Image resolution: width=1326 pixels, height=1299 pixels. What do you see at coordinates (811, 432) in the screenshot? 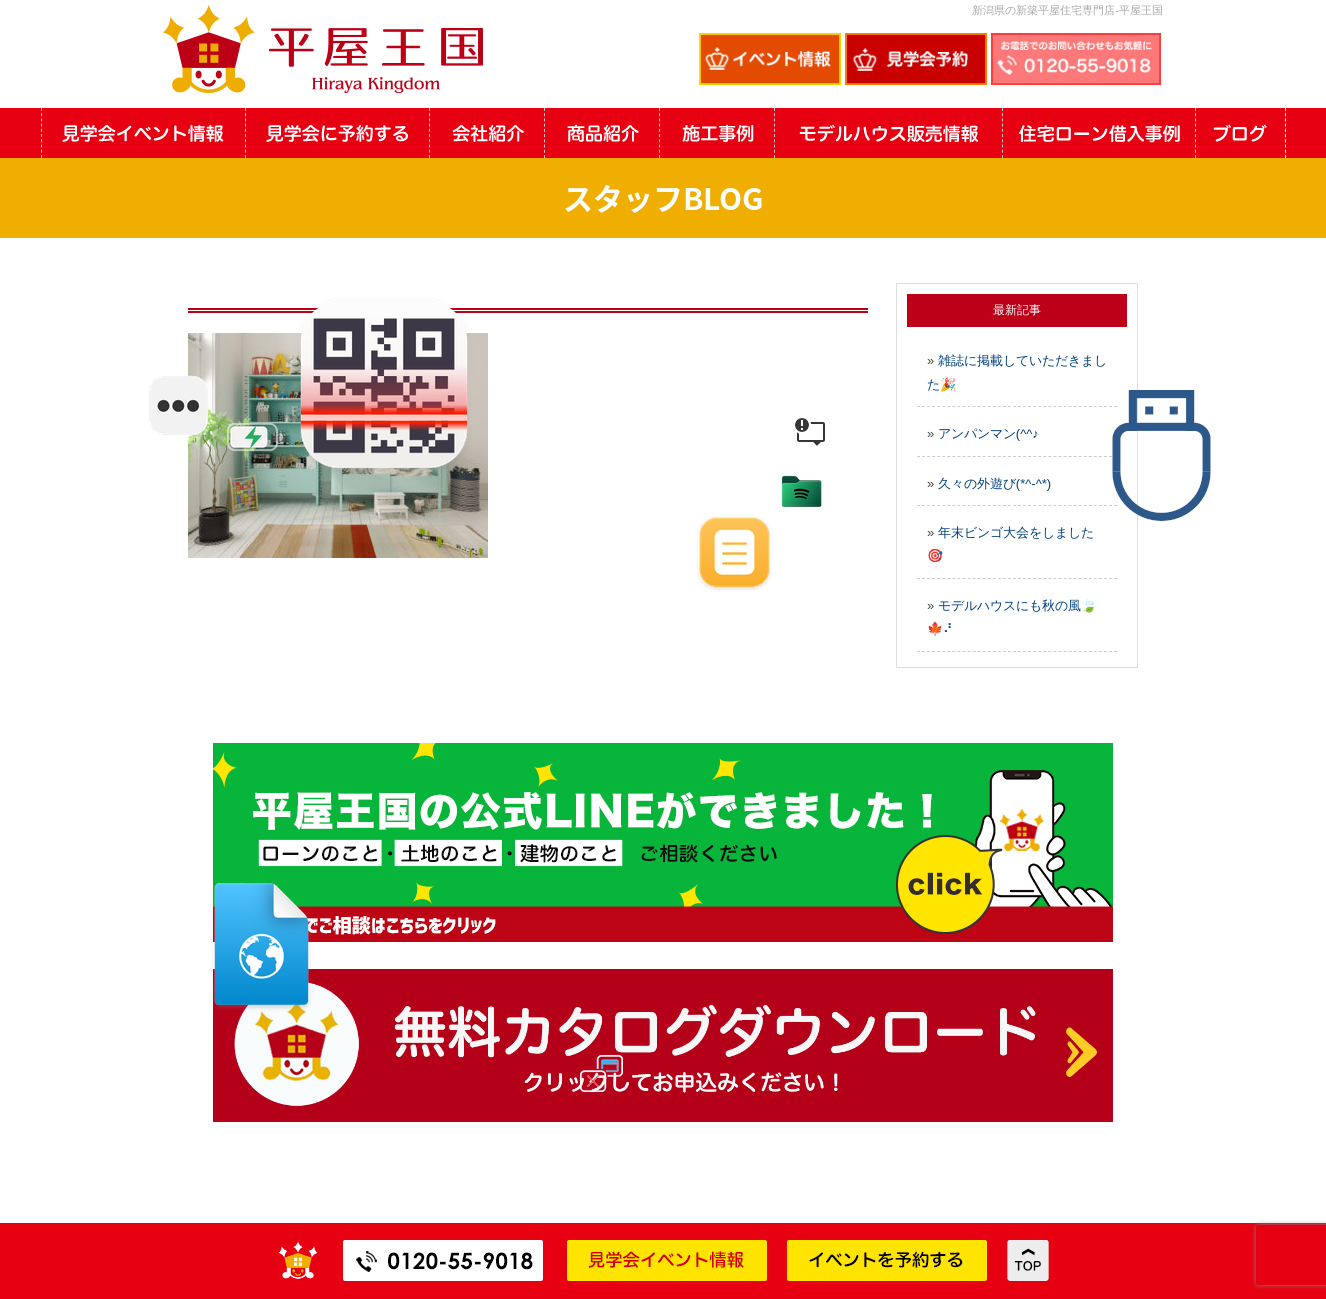
I see `manage notification settings` at bounding box center [811, 432].